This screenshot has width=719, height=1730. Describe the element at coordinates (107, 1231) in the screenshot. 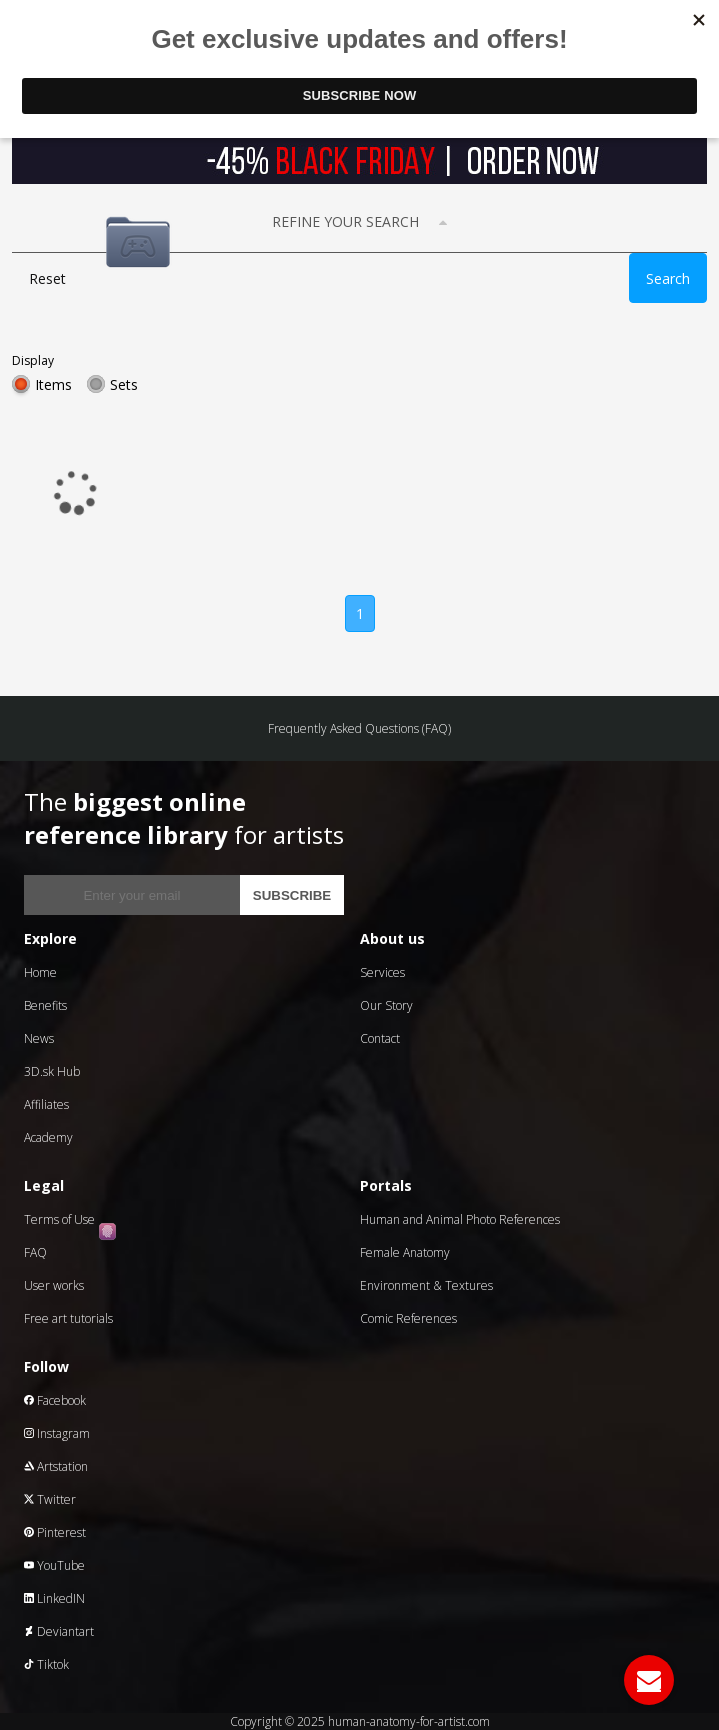

I see `open fingerprint authentication settings` at that location.